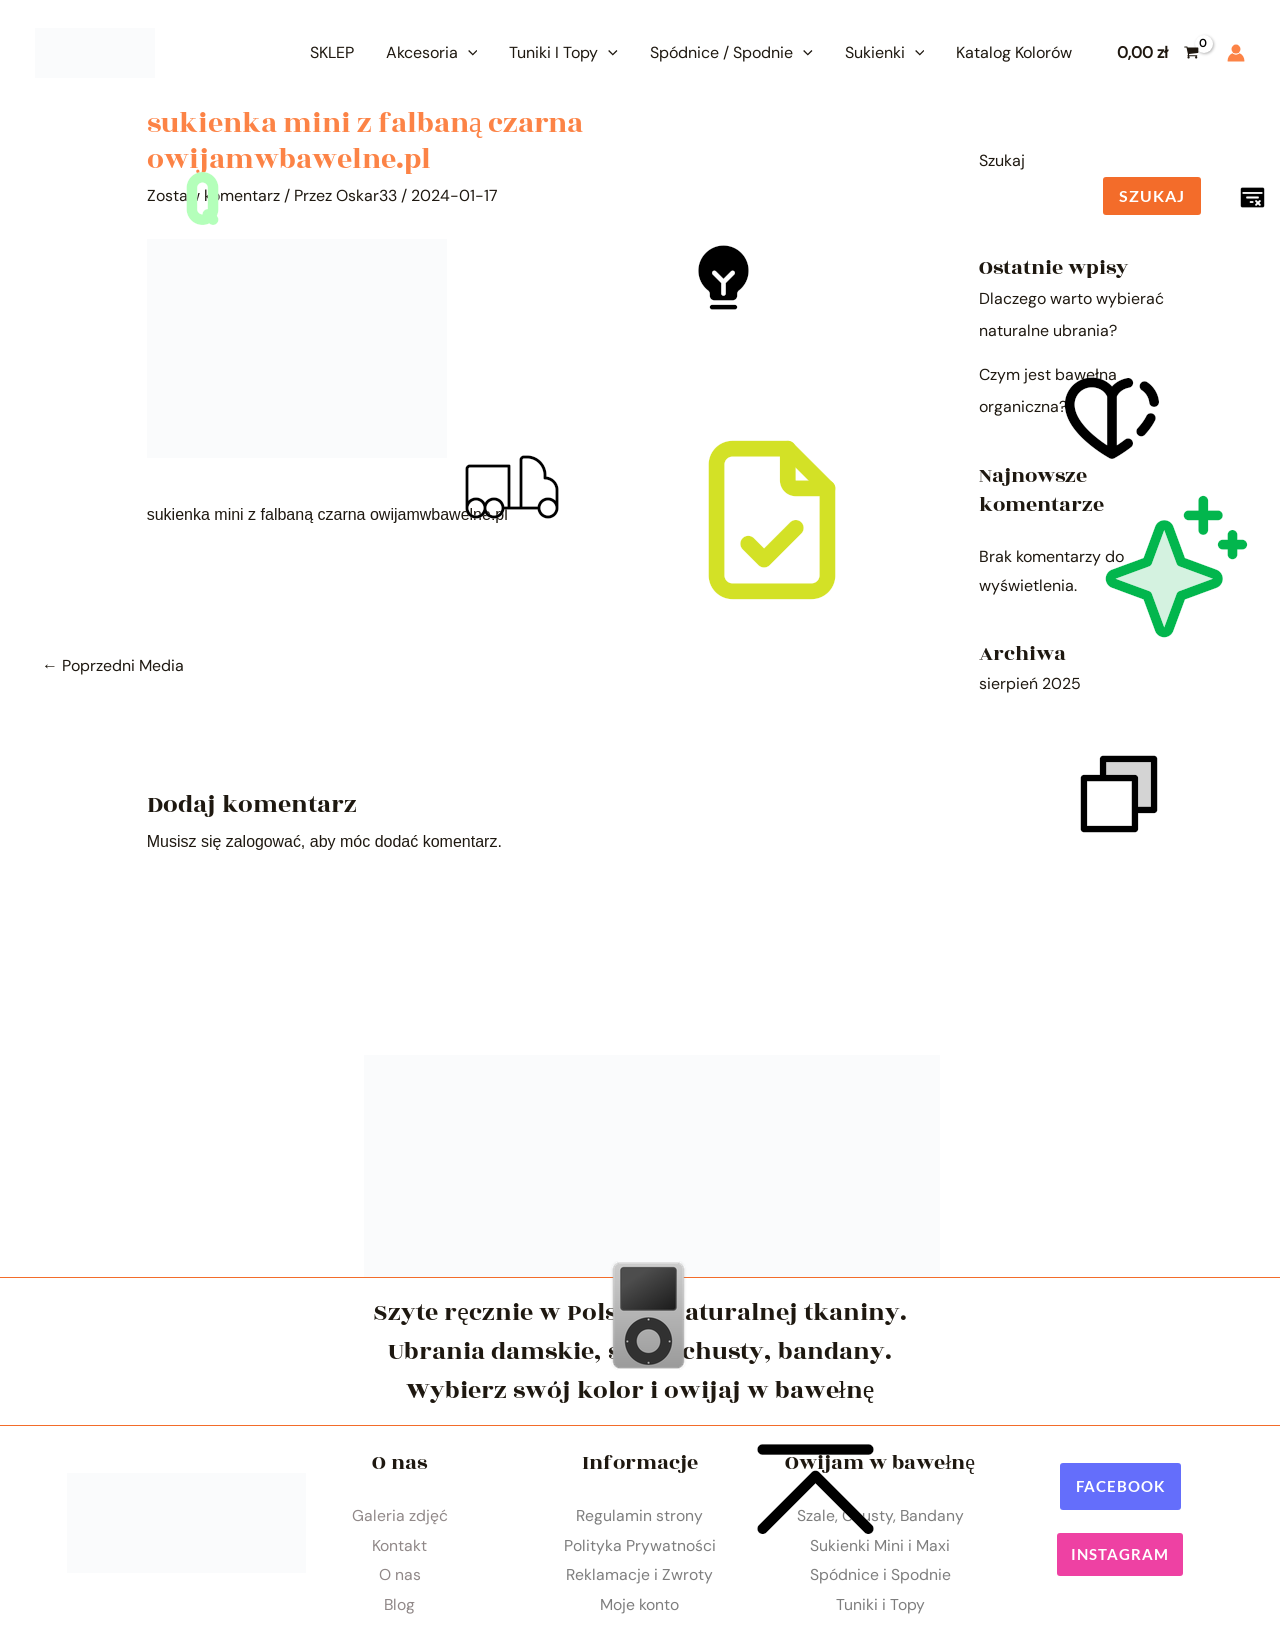 This screenshot has height=1640, width=1280. What do you see at coordinates (202, 198) in the screenshot?
I see `indicates a label or category starting with "q"` at bounding box center [202, 198].